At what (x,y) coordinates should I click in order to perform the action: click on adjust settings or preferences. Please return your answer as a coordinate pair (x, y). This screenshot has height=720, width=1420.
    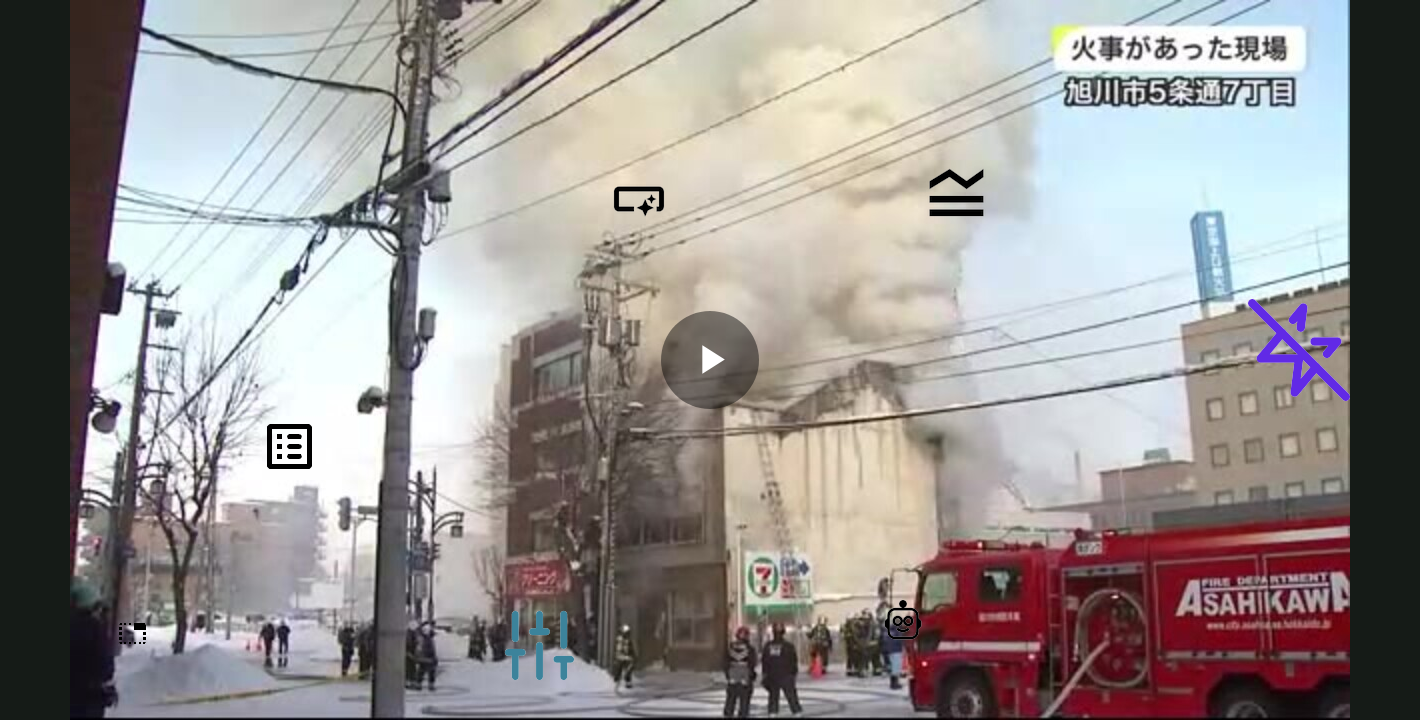
    Looking at the image, I should click on (539, 645).